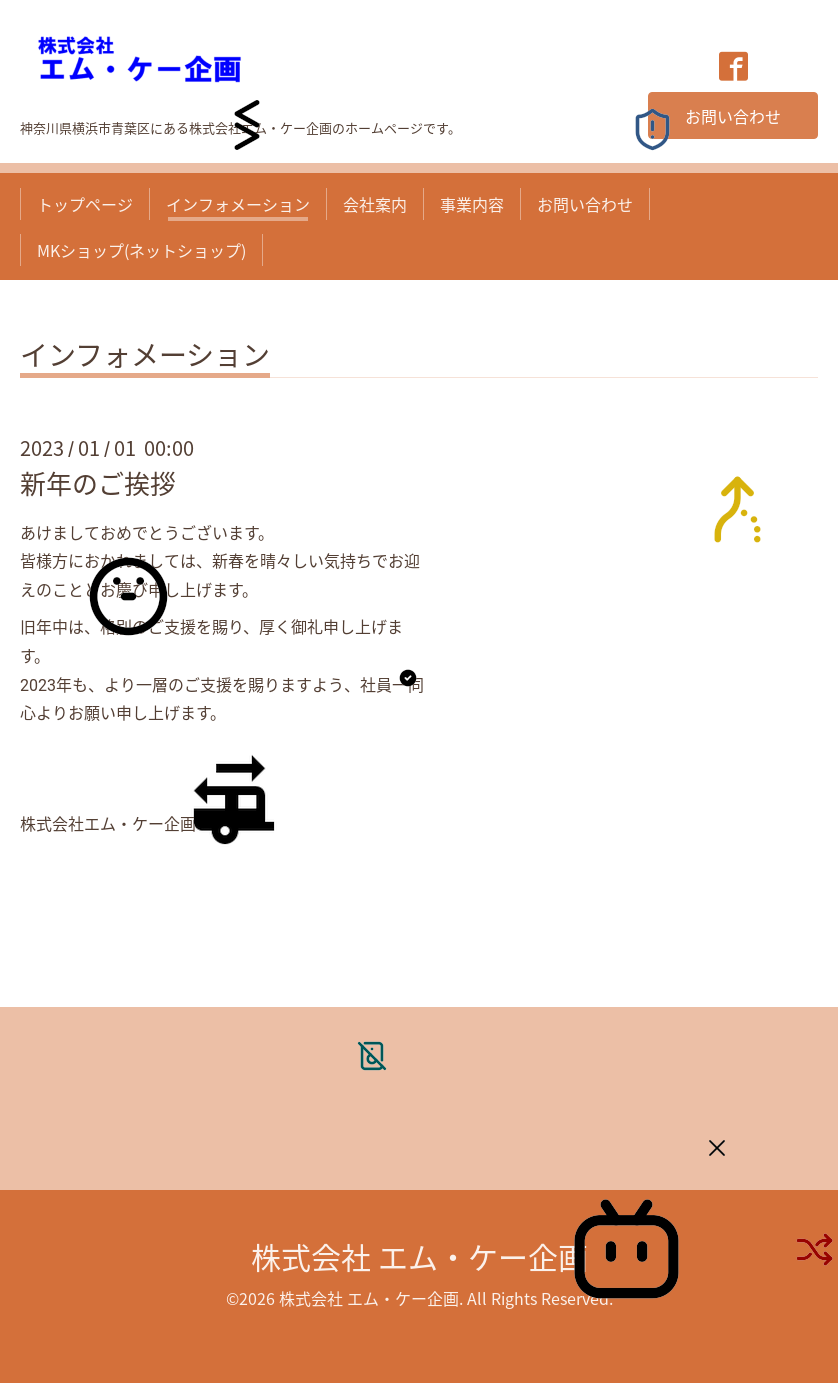 The height and width of the screenshot is (1383, 838). What do you see at coordinates (229, 799) in the screenshot?
I see `indicates RV hookup availability at a location` at bounding box center [229, 799].